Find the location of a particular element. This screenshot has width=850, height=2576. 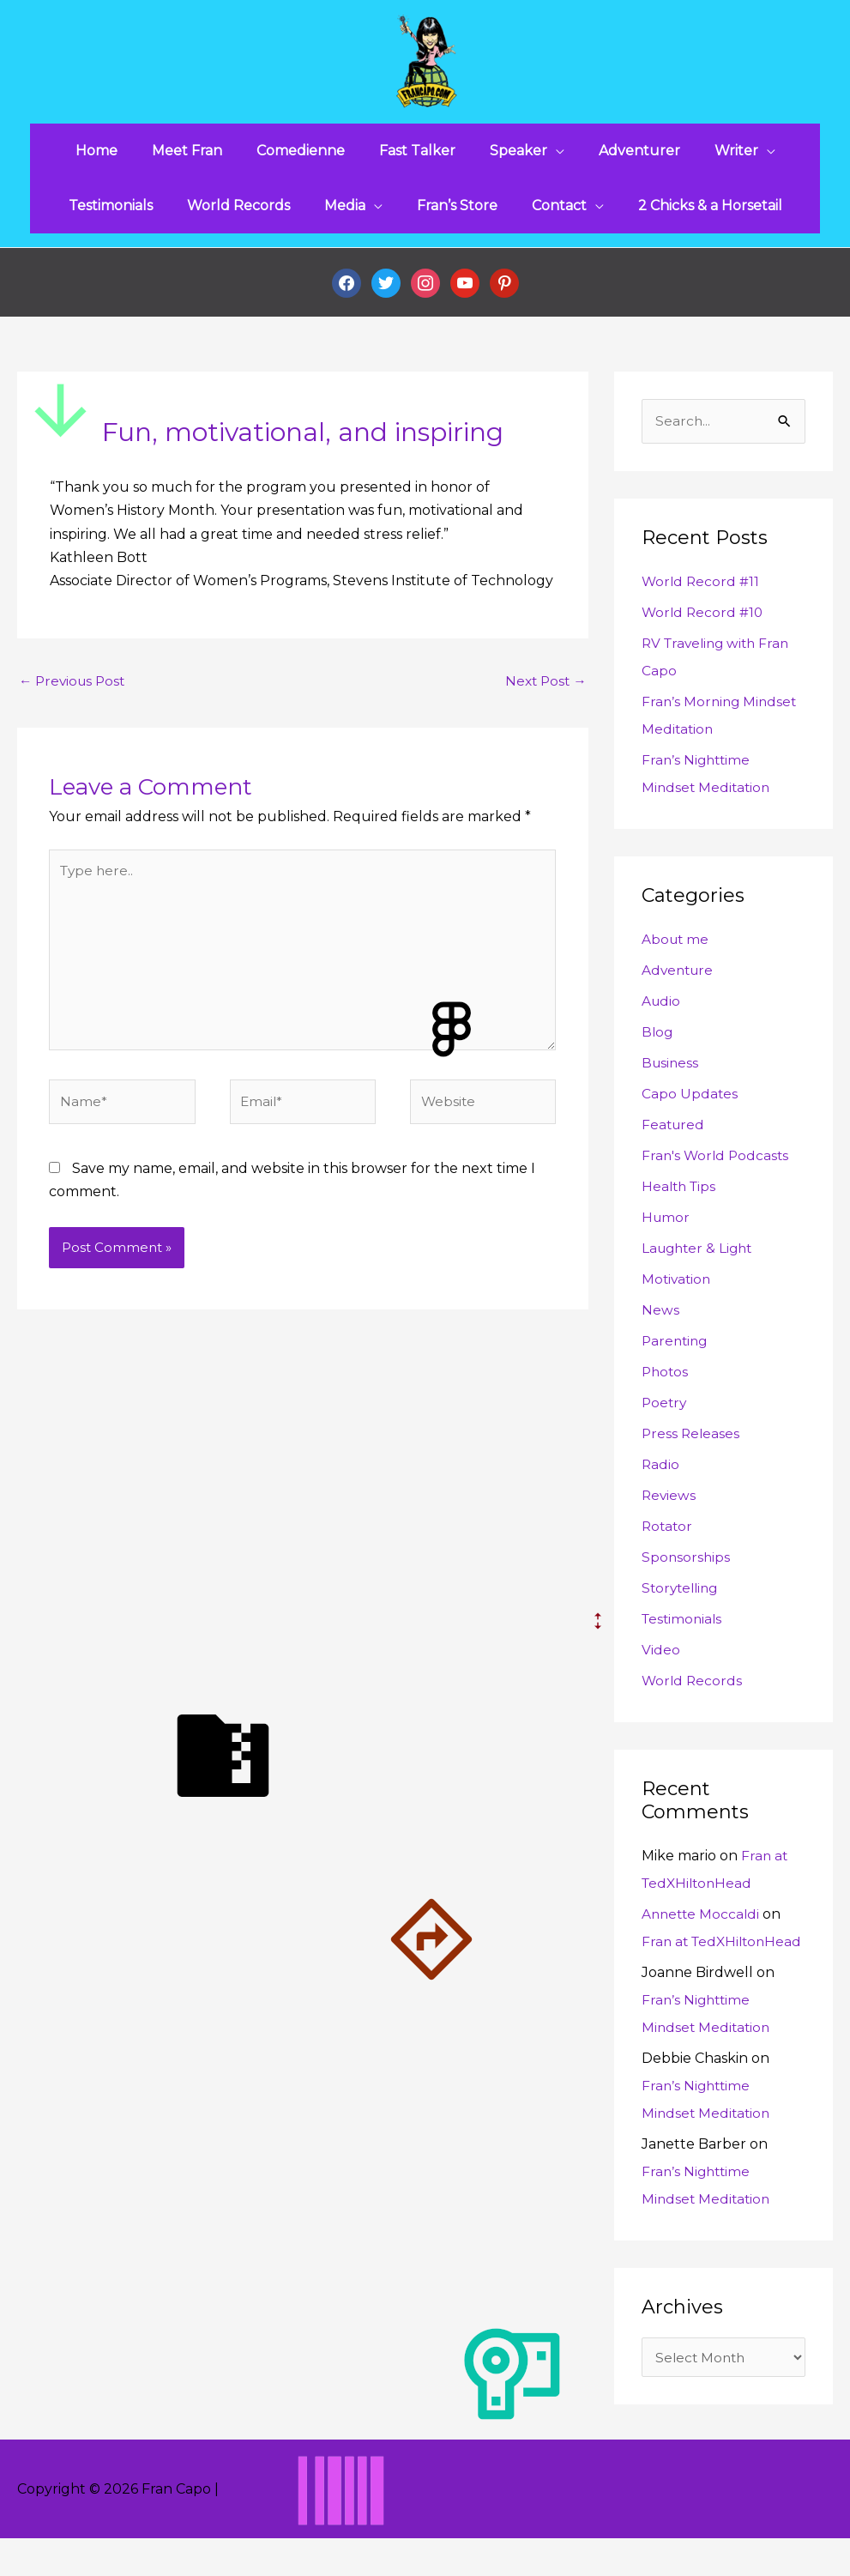

scroll down or view more content is located at coordinates (60, 410).